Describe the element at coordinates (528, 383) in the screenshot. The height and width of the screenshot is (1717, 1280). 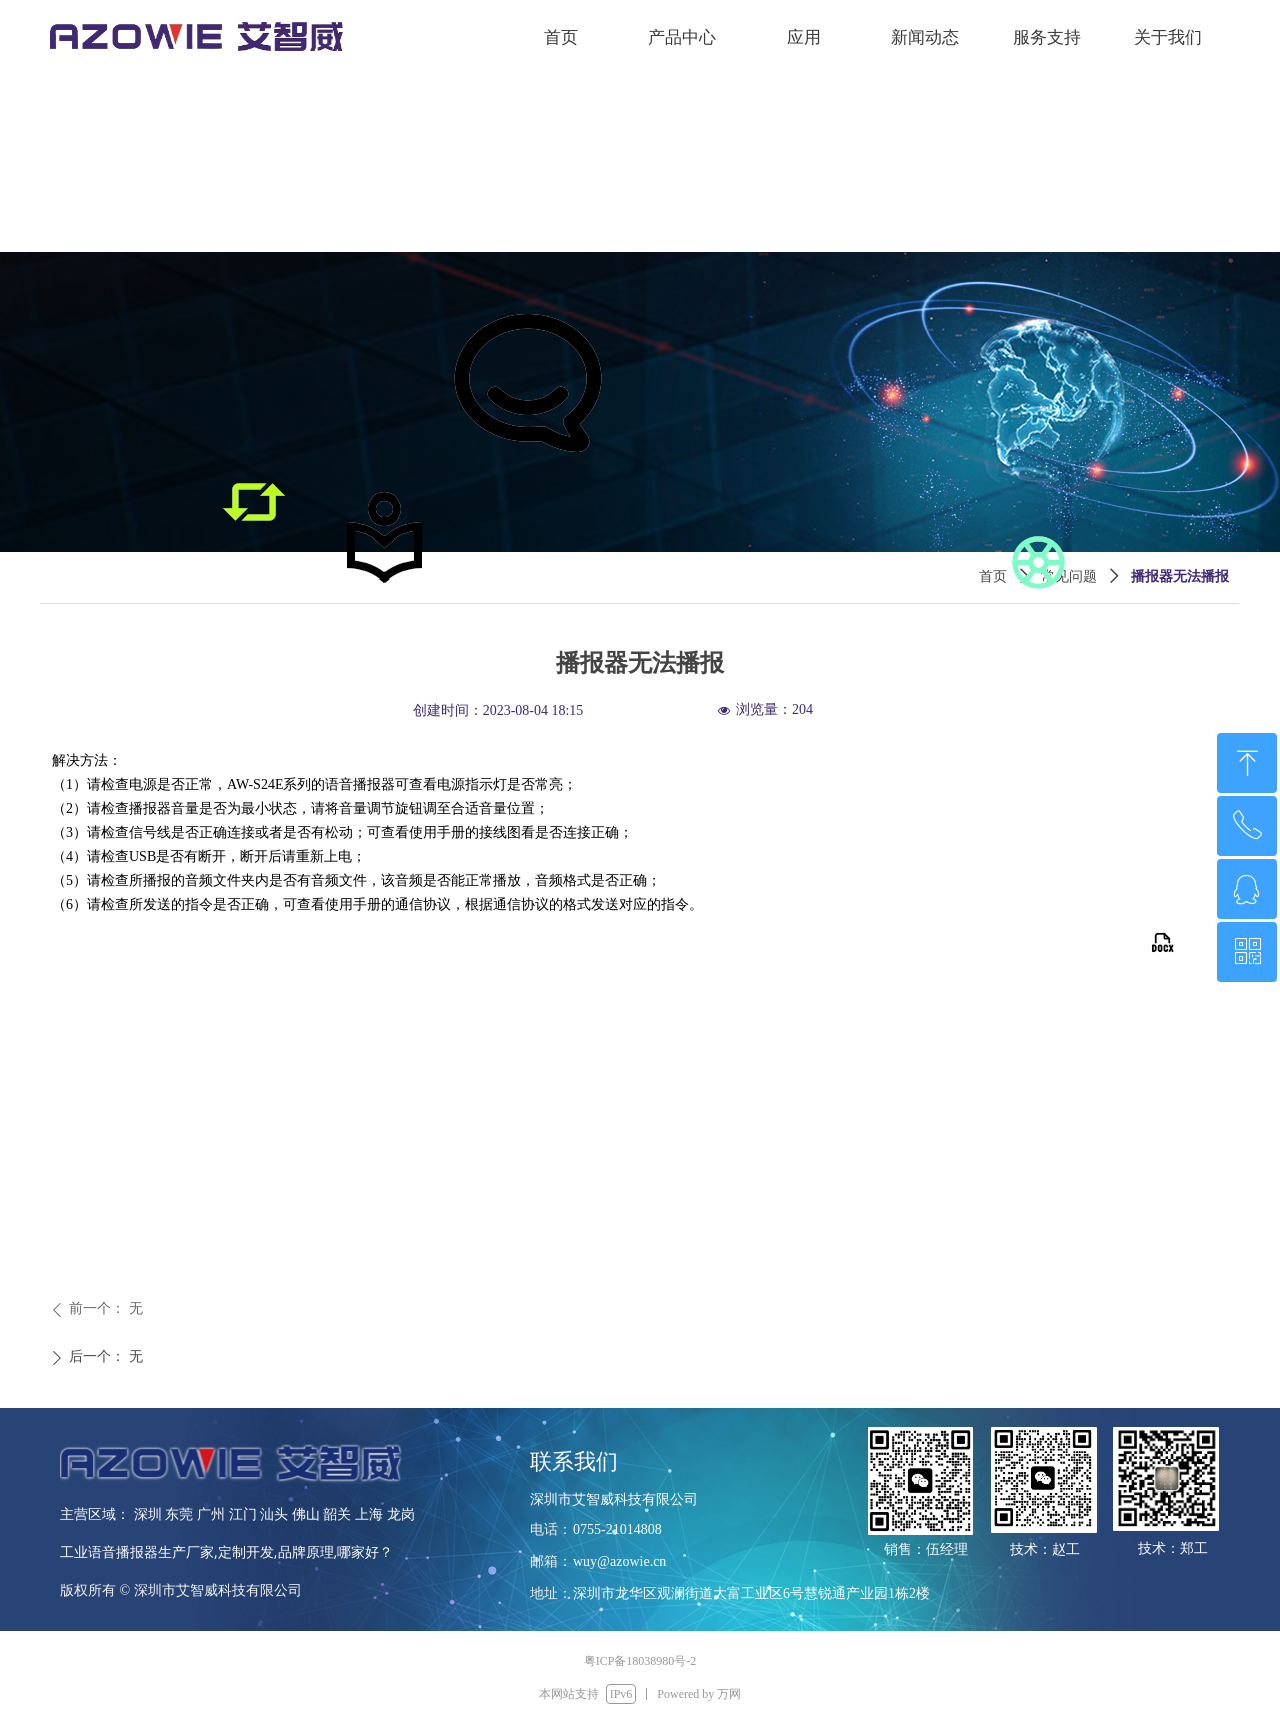
I see `open HipChat messaging app` at that location.